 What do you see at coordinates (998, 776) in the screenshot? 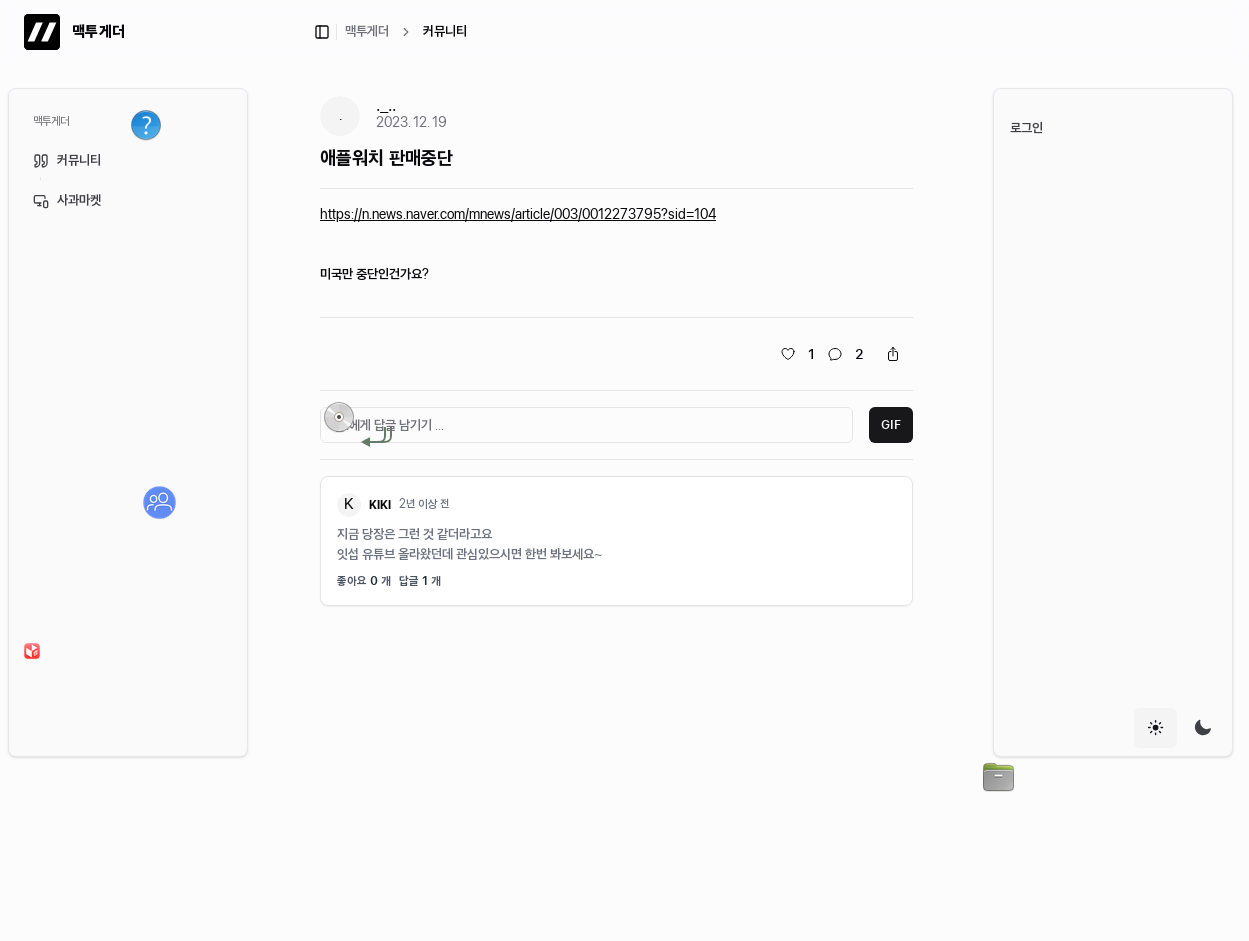
I see `open the file manager application` at bounding box center [998, 776].